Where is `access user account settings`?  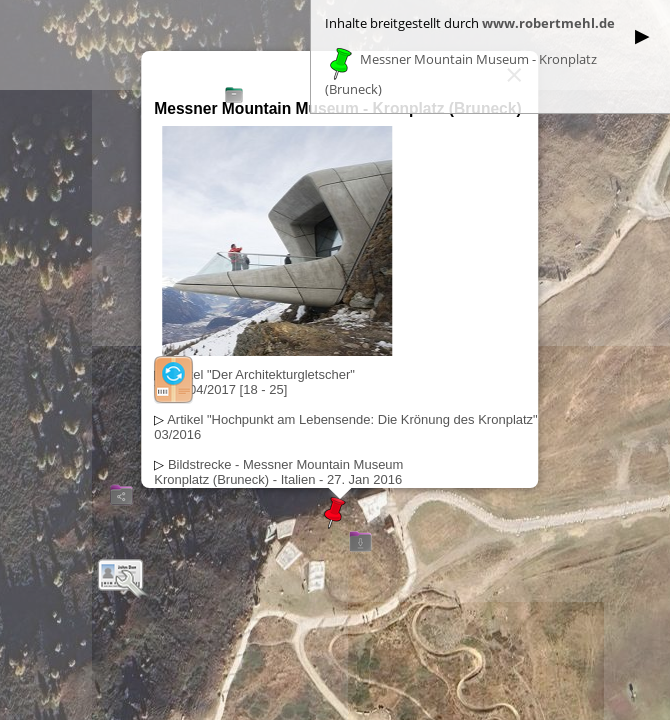 access user account settings is located at coordinates (120, 572).